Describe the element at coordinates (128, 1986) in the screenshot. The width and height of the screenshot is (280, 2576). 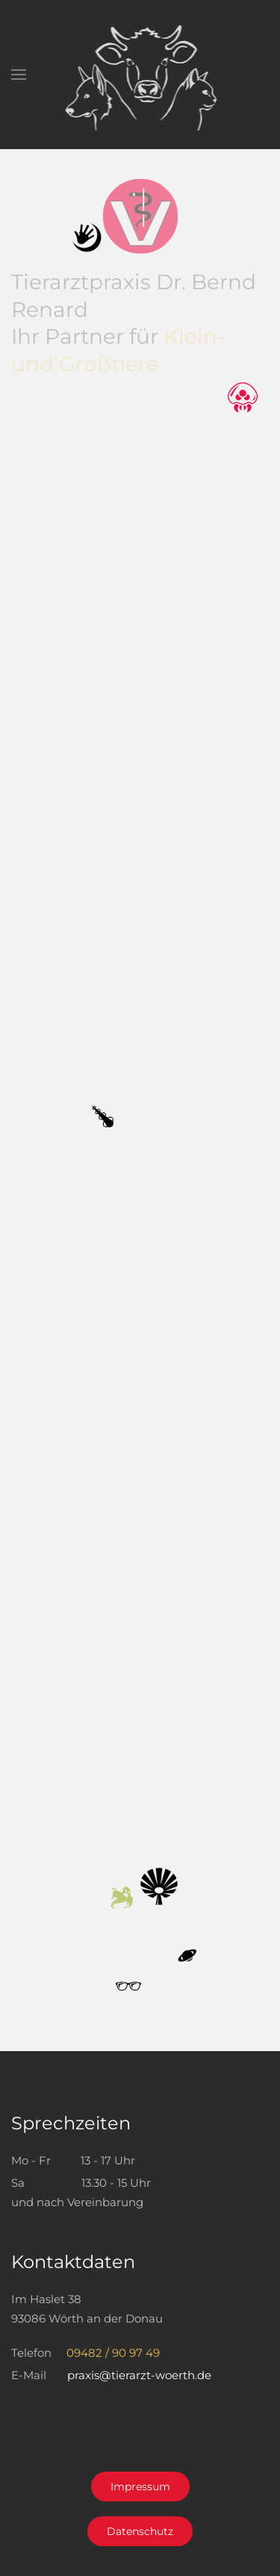
I see `toggle cool or casual style for avatar` at that location.